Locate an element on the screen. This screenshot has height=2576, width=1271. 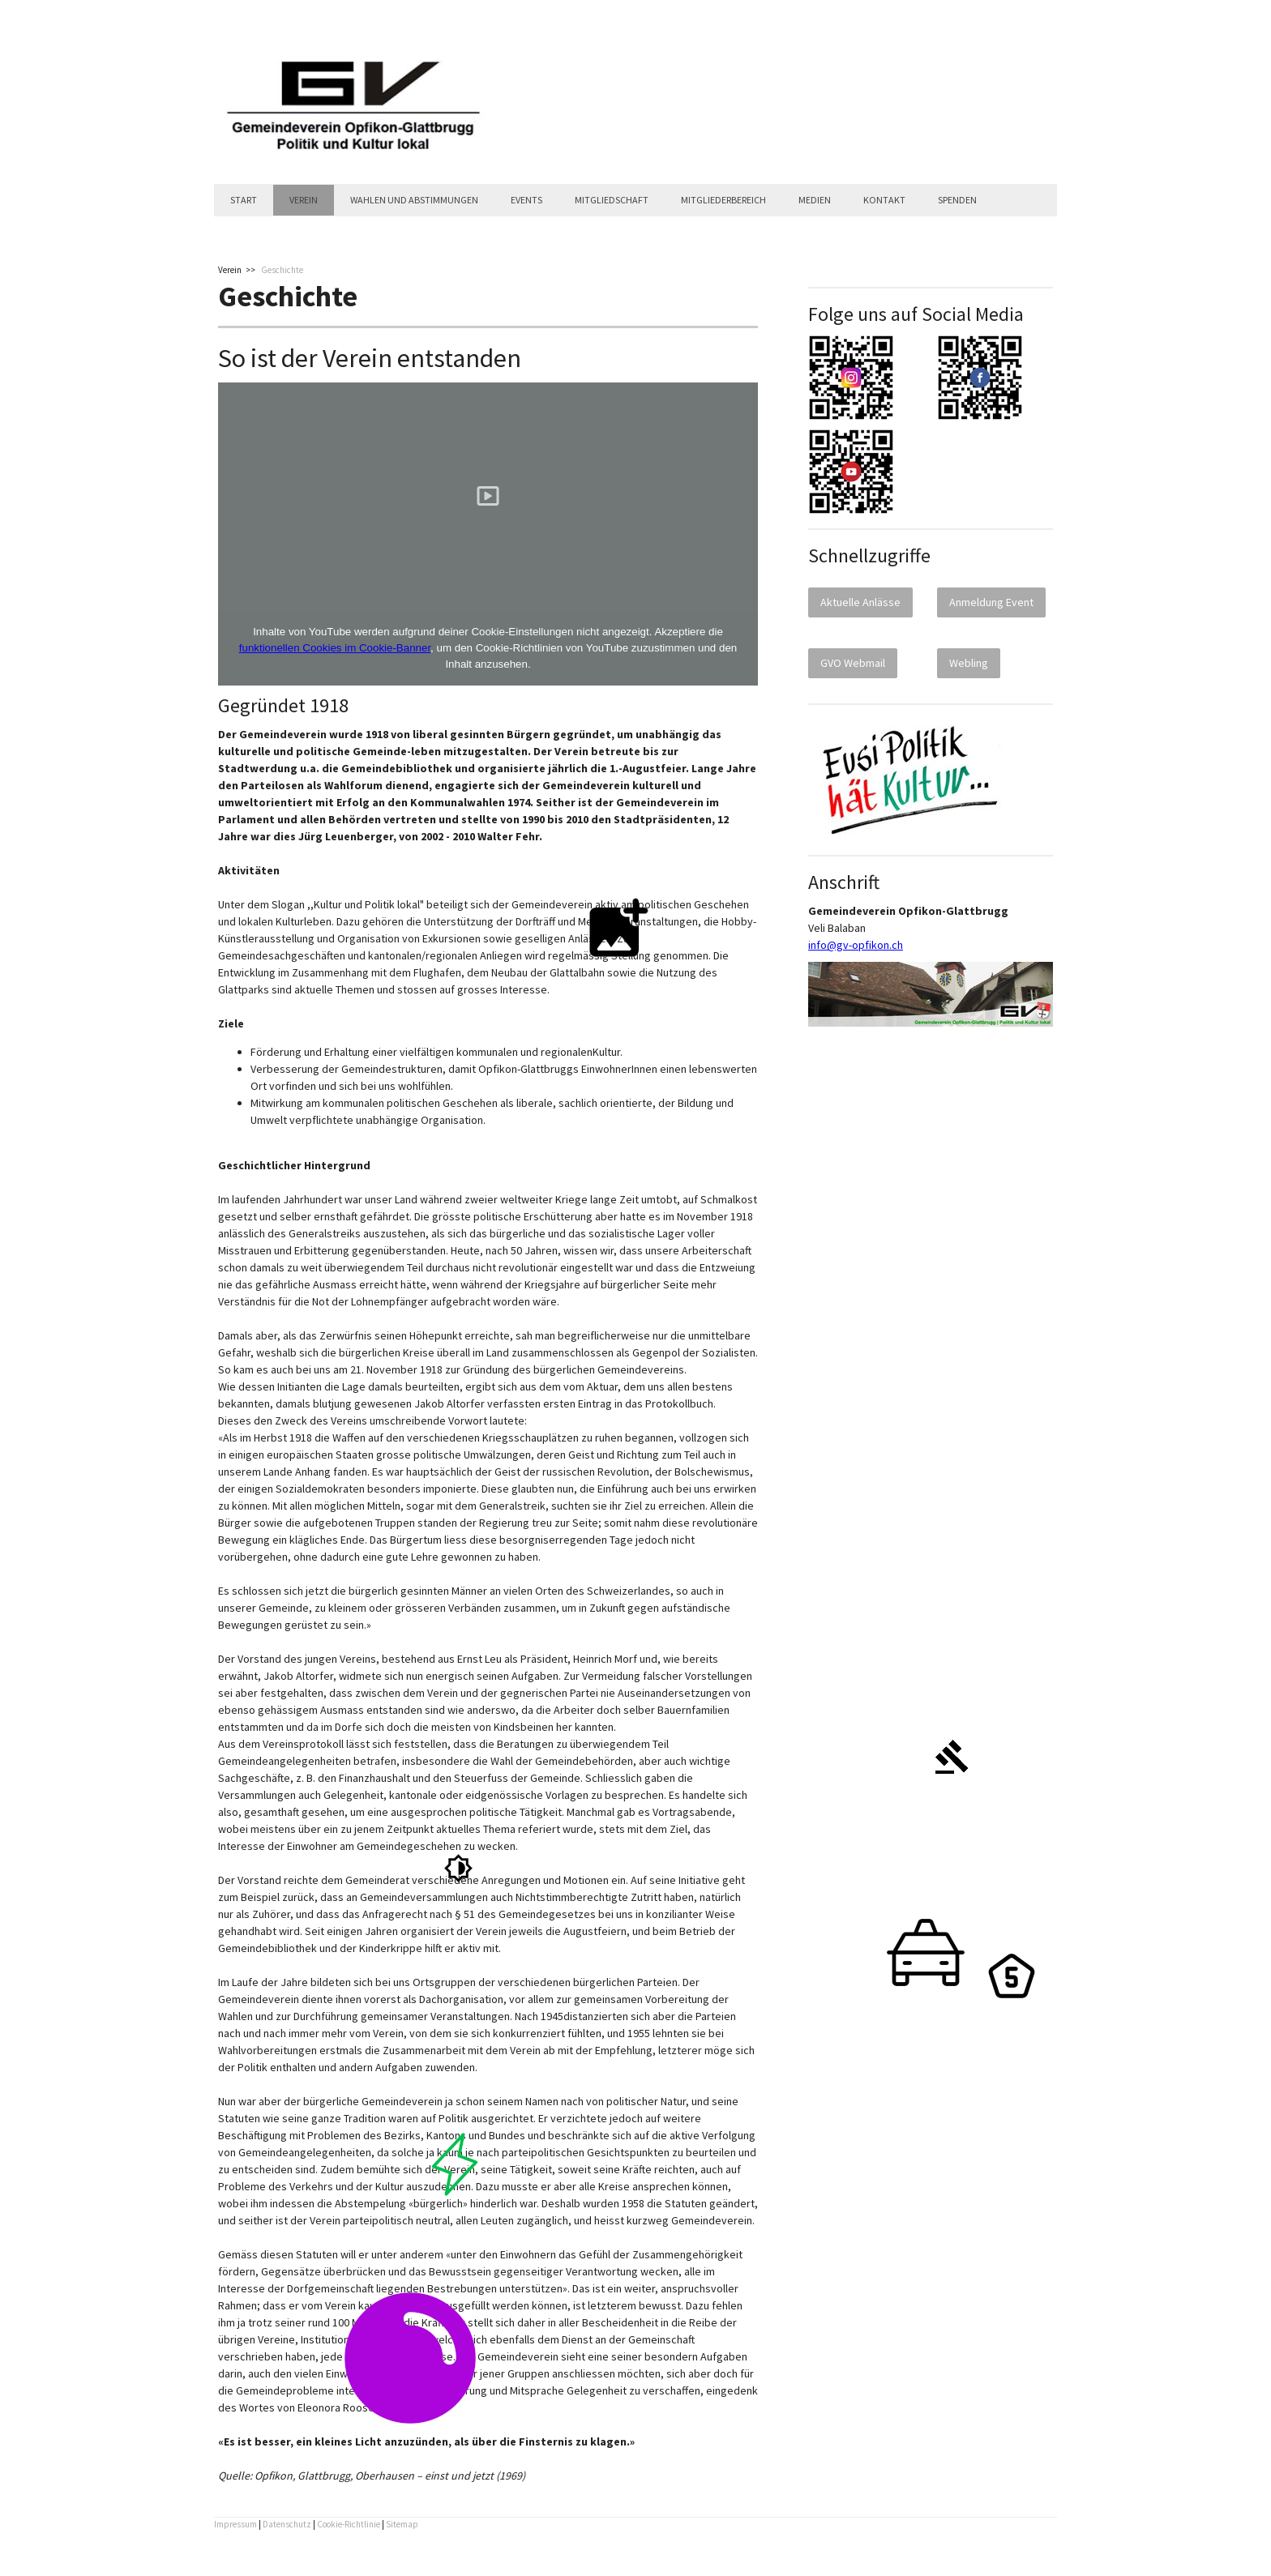
adjust screen brightness settings is located at coordinates (458, 1868).